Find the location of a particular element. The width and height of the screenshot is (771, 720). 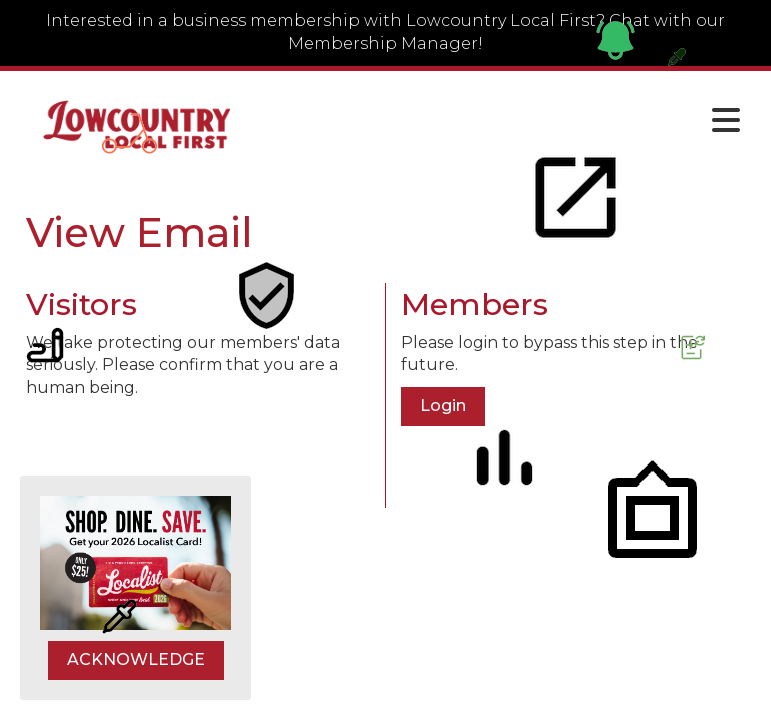

new notification alert is located at coordinates (615, 40).